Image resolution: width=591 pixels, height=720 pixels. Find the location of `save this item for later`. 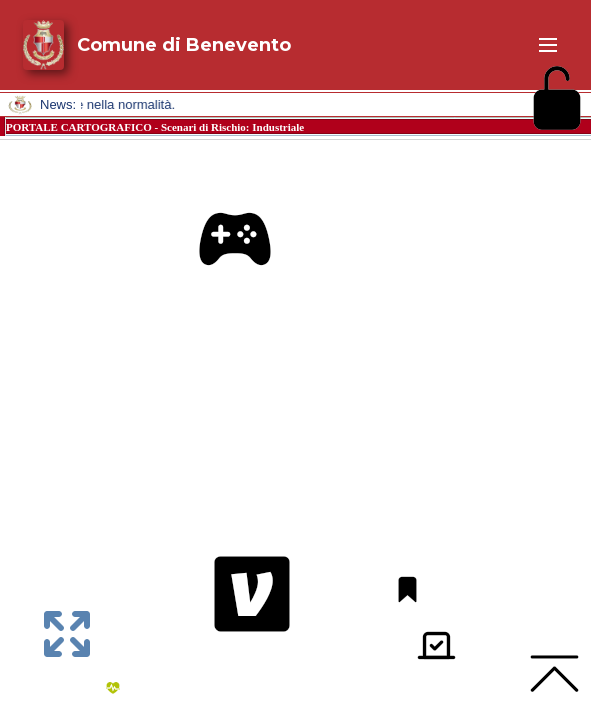

save this item for later is located at coordinates (407, 589).